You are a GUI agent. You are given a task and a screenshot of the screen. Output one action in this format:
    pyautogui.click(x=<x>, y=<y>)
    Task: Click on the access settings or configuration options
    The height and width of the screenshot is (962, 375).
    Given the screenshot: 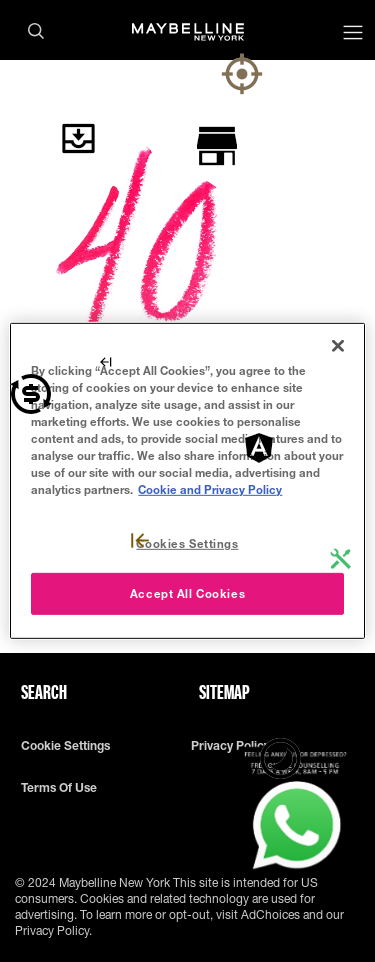 What is the action you would take?
    pyautogui.click(x=341, y=559)
    